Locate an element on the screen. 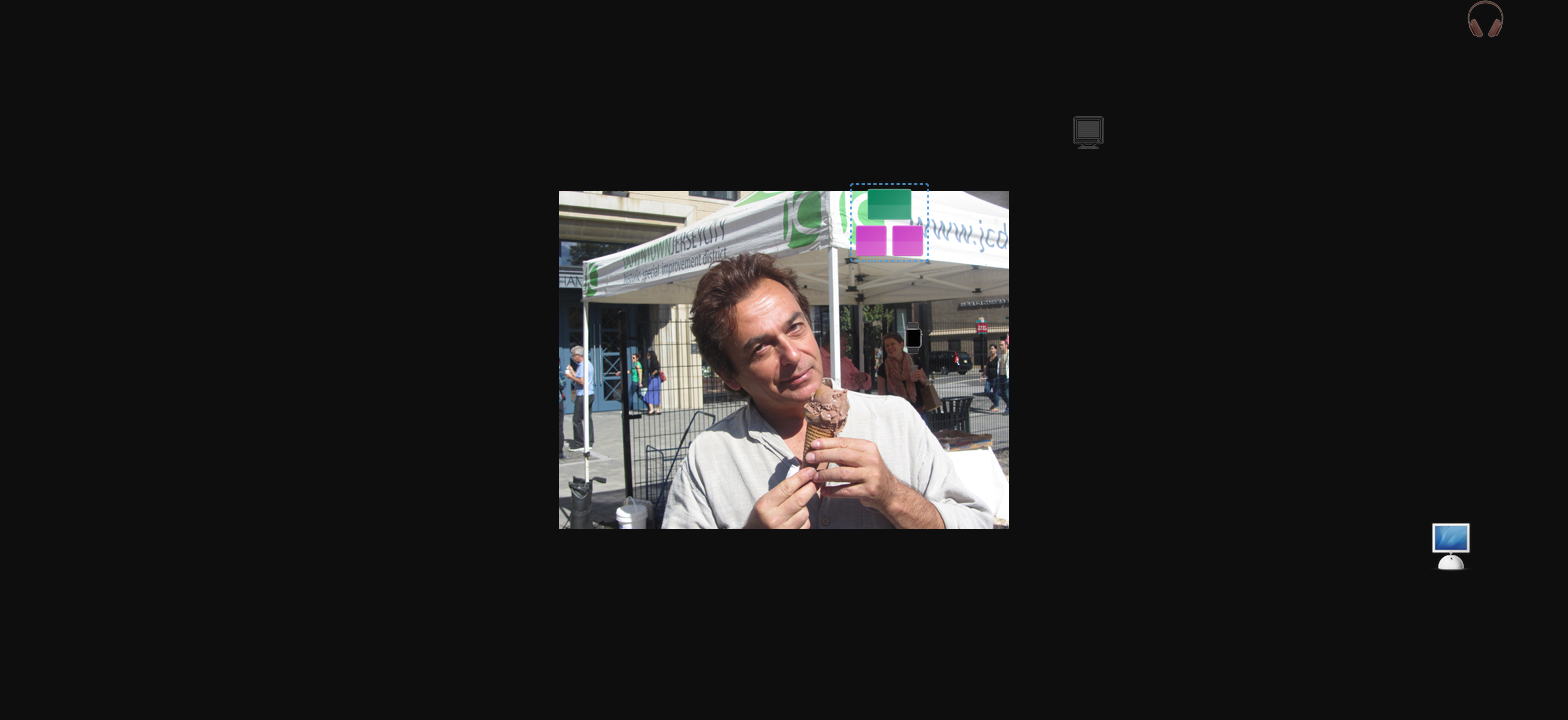 The width and height of the screenshot is (1568, 720). connect bluetooth headphones is located at coordinates (1485, 19).